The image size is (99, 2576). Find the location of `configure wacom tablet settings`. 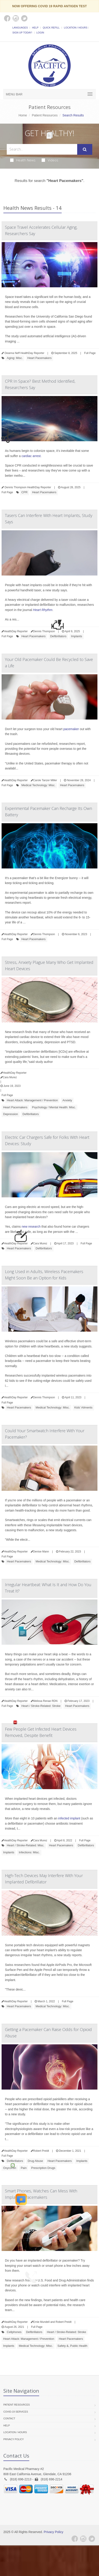

configure wacom tablet settings is located at coordinates (21, 1236).